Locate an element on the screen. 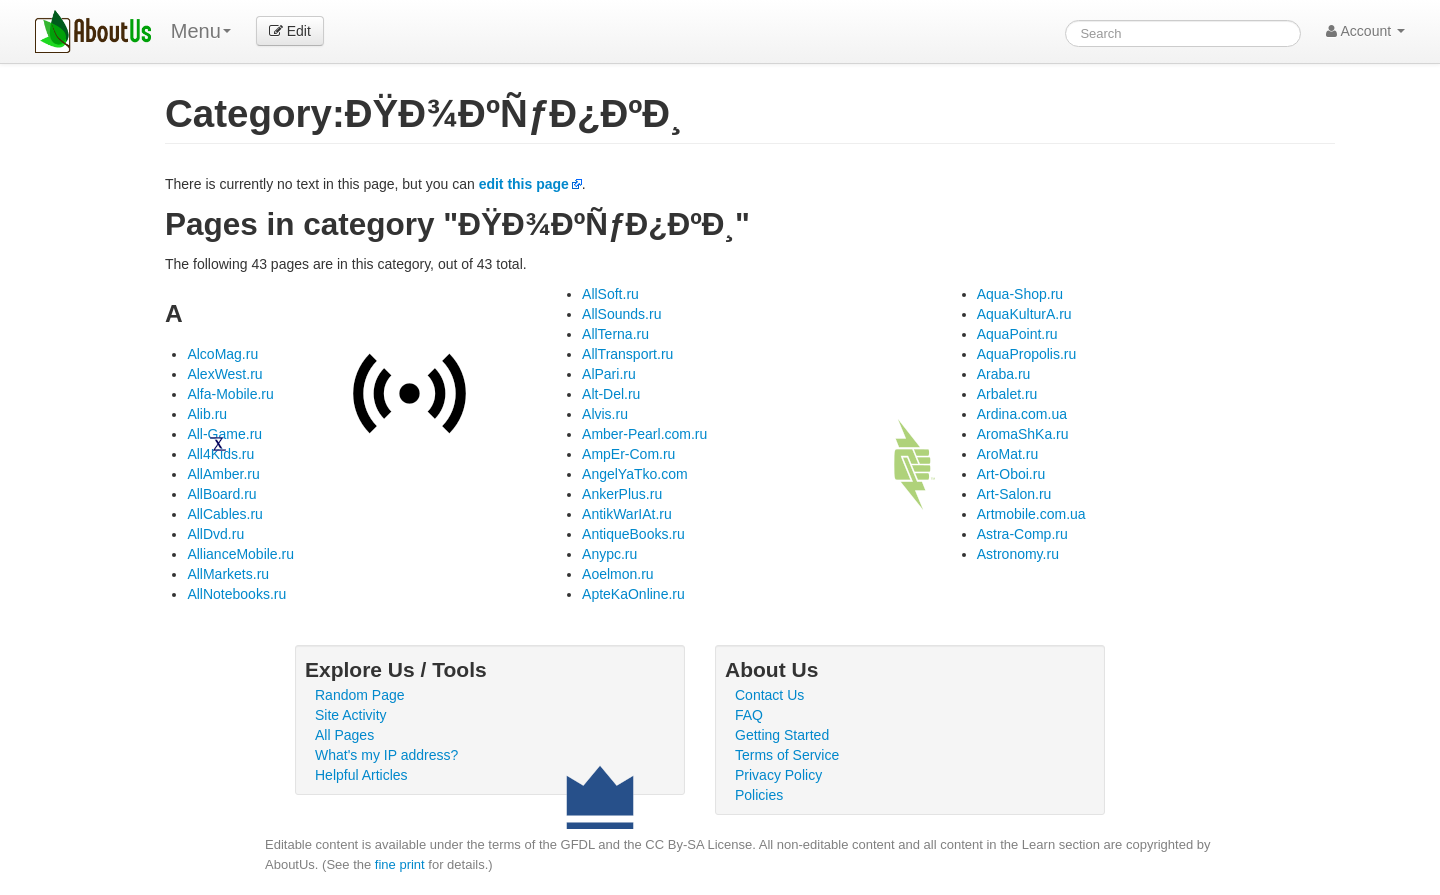 This screenshot has height=895, width=1440. indicates VIP or premium membership status is located at coordinates (600, 799).